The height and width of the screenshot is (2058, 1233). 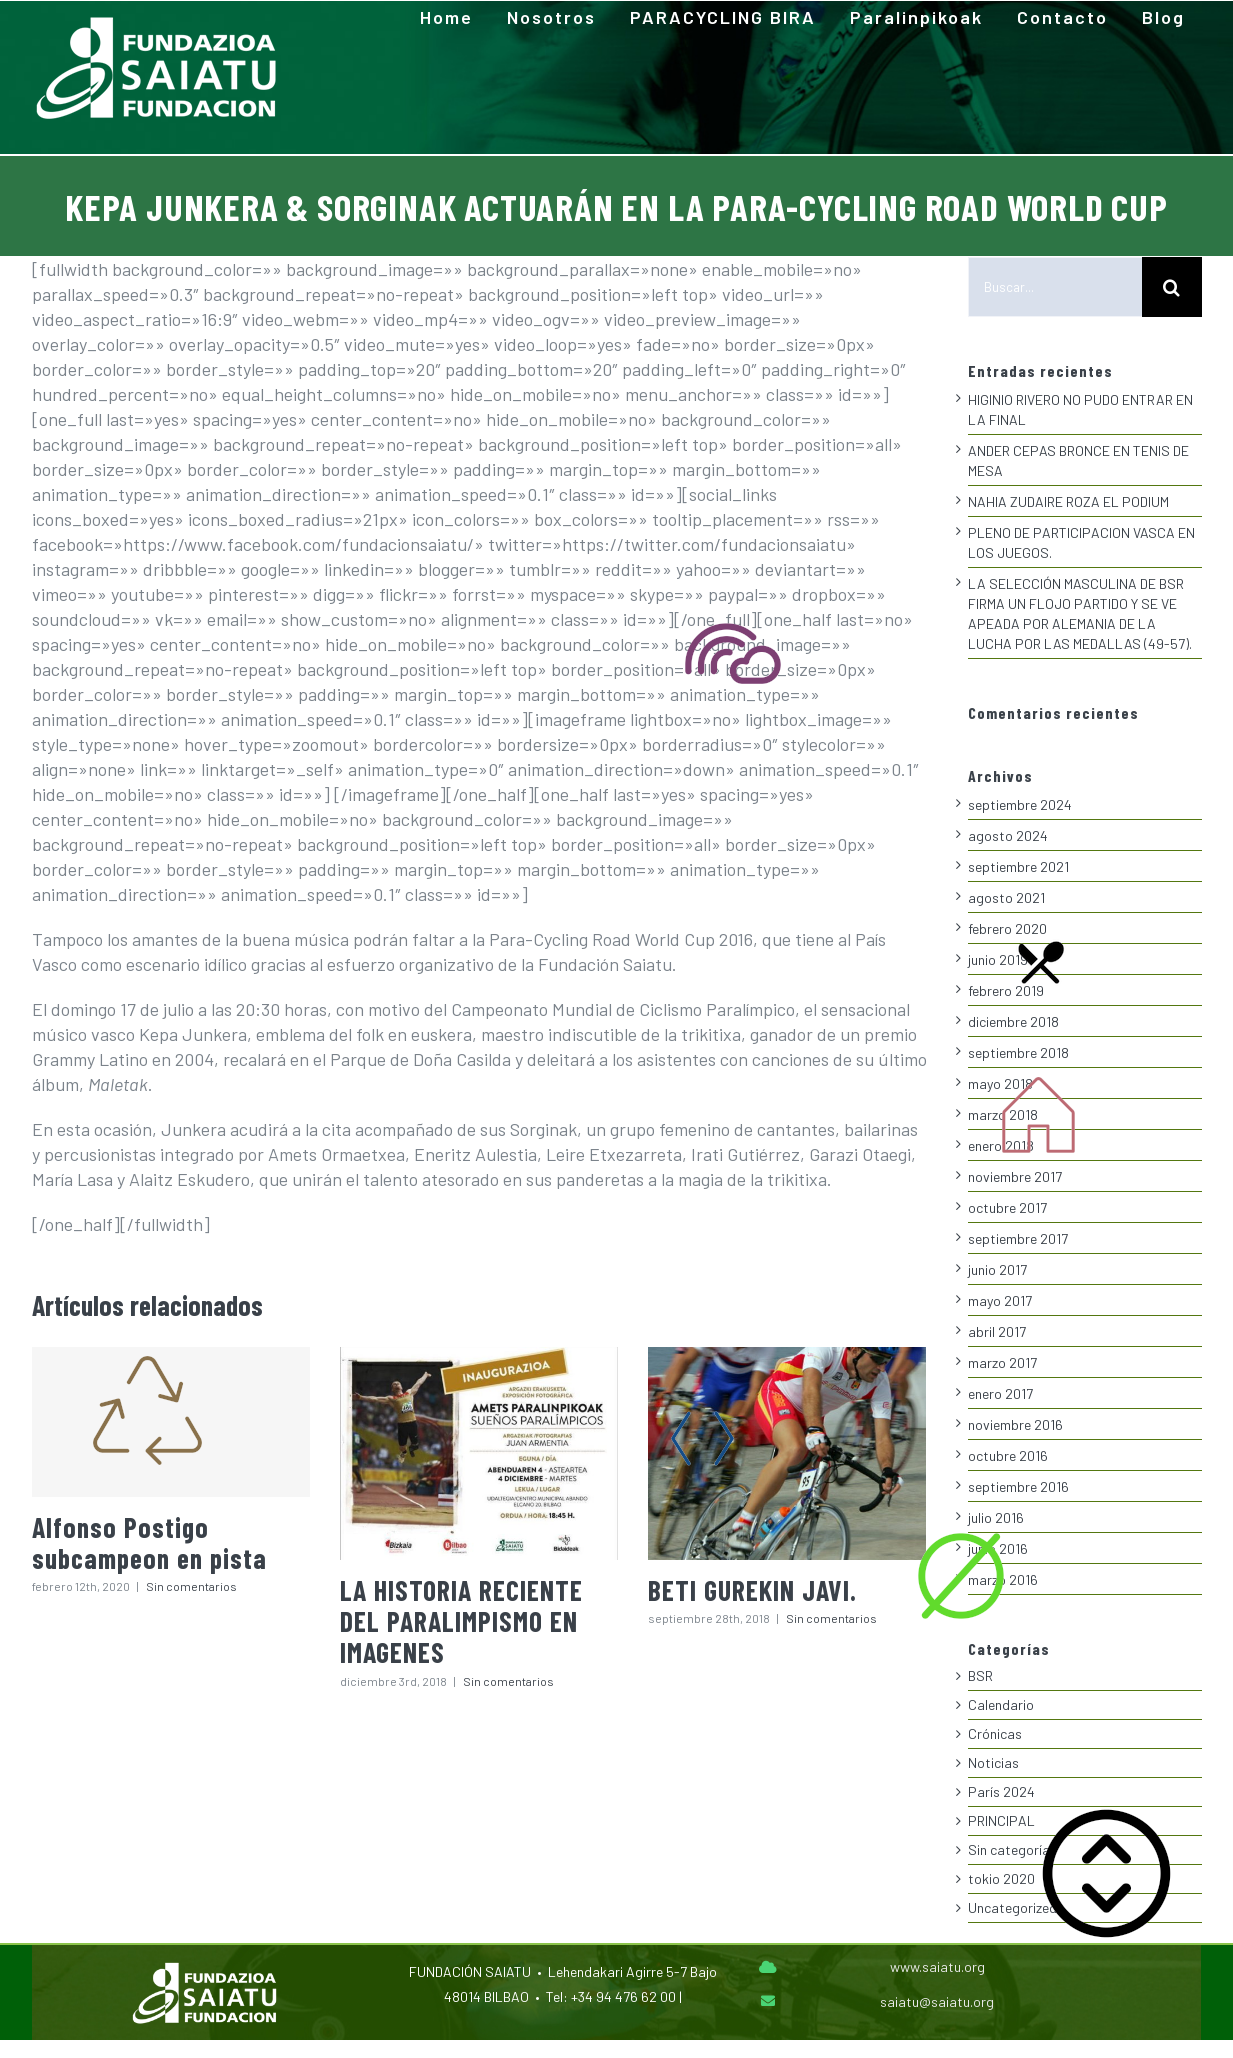 What do you see at coordinates (1040, 962) in the screenshot?
I see `view restaurant or dining options` at bounding box center [1040, 962].